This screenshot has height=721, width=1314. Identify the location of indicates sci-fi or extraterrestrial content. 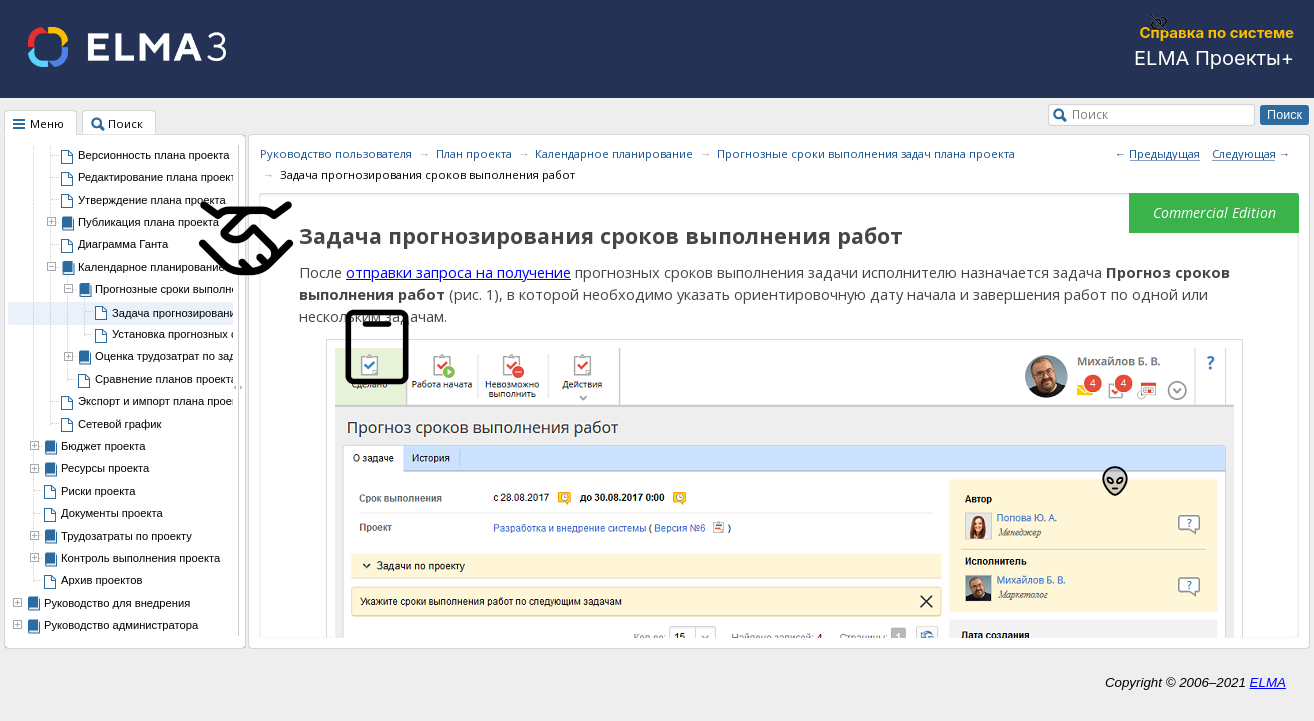
(1115, 481).